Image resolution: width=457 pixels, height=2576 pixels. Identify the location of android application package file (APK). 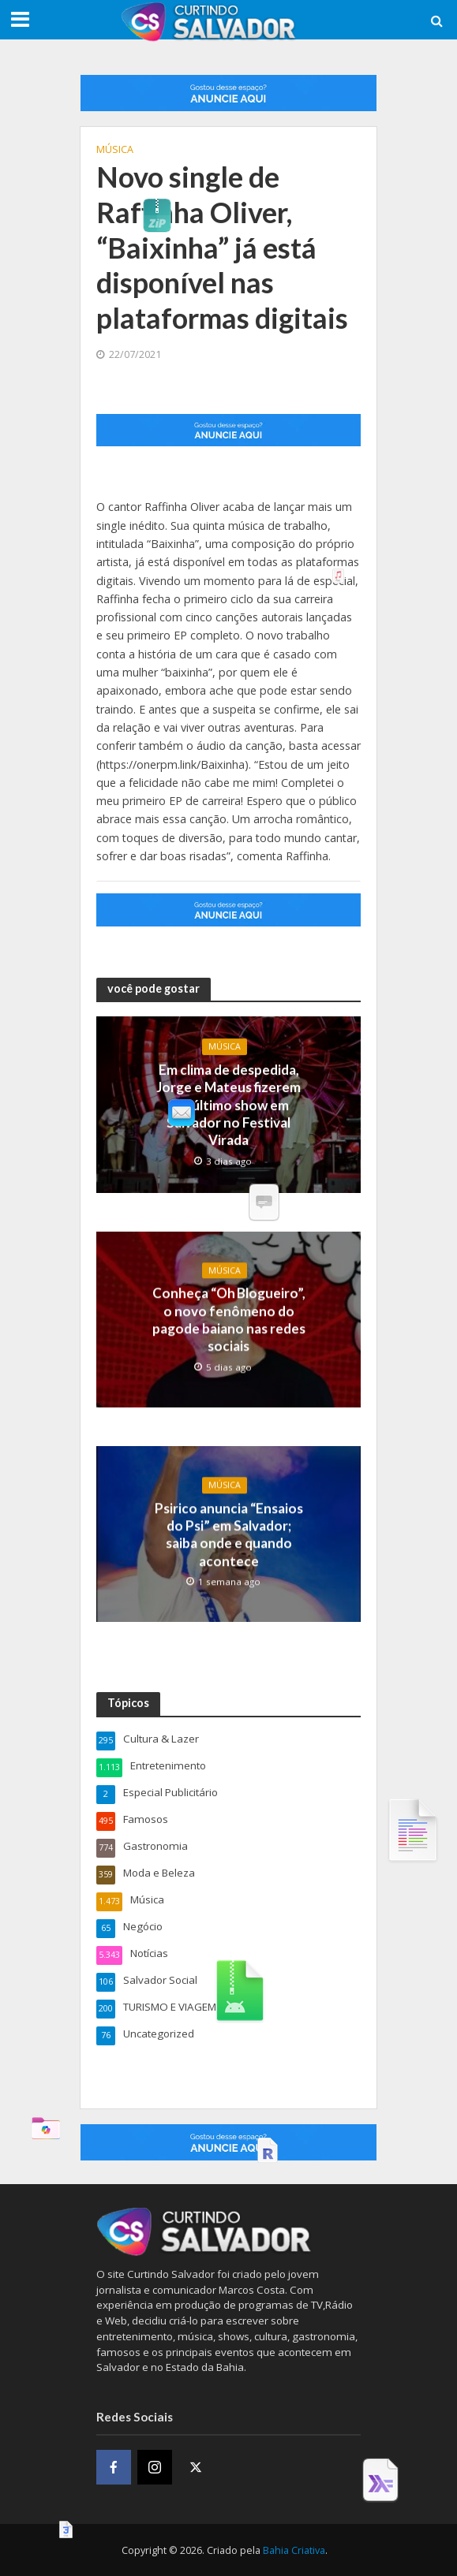
(240, 1992).